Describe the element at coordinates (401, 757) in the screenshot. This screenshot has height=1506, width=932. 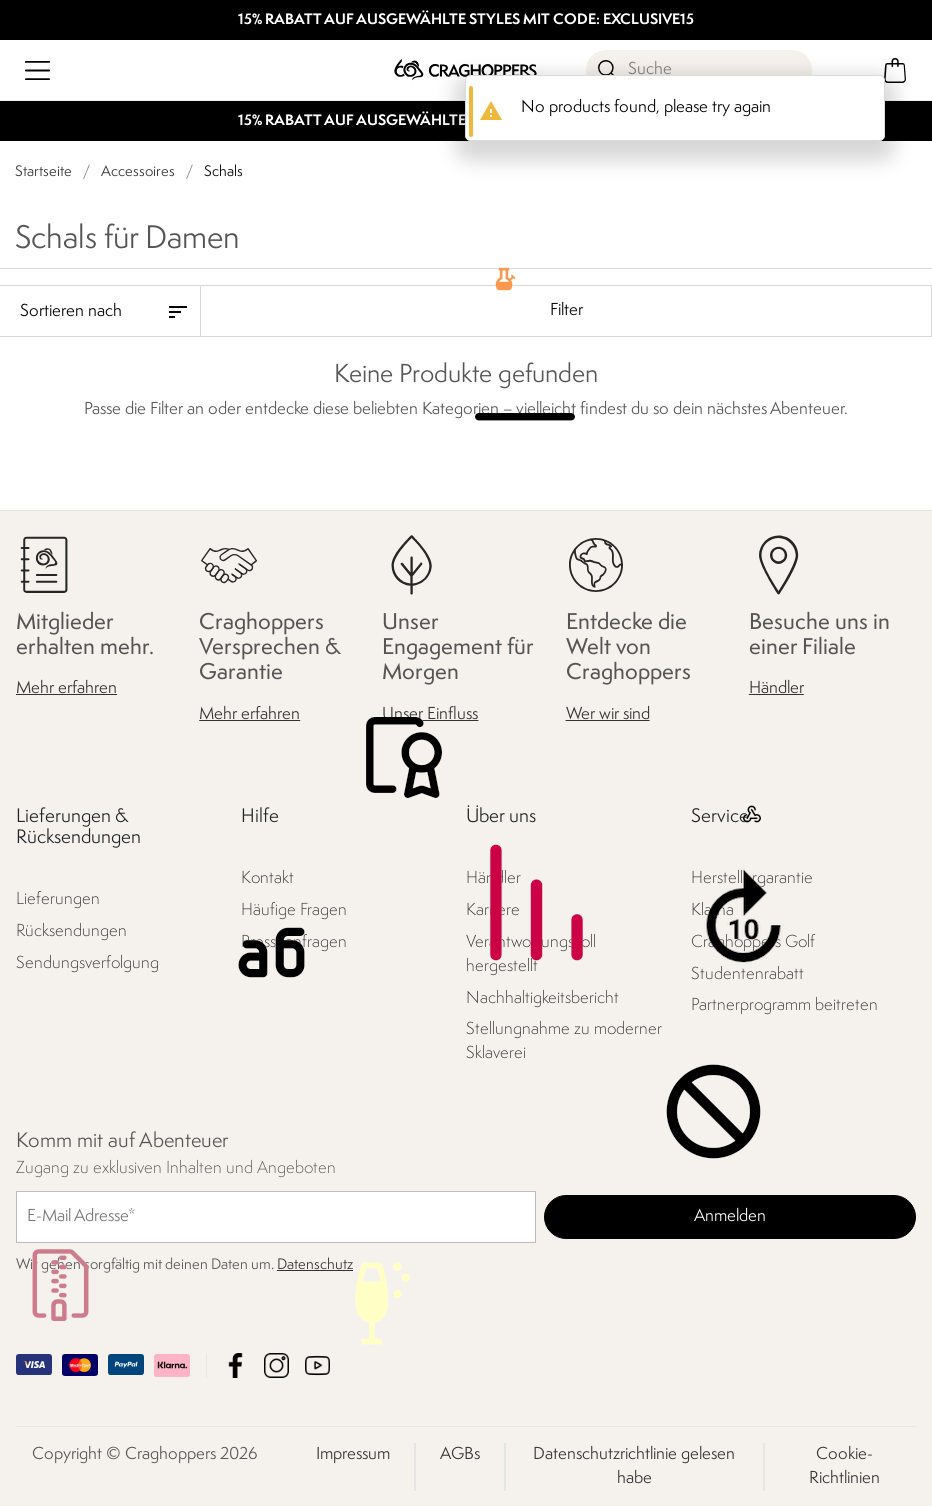
I see `view certified or licensed file` at that location.